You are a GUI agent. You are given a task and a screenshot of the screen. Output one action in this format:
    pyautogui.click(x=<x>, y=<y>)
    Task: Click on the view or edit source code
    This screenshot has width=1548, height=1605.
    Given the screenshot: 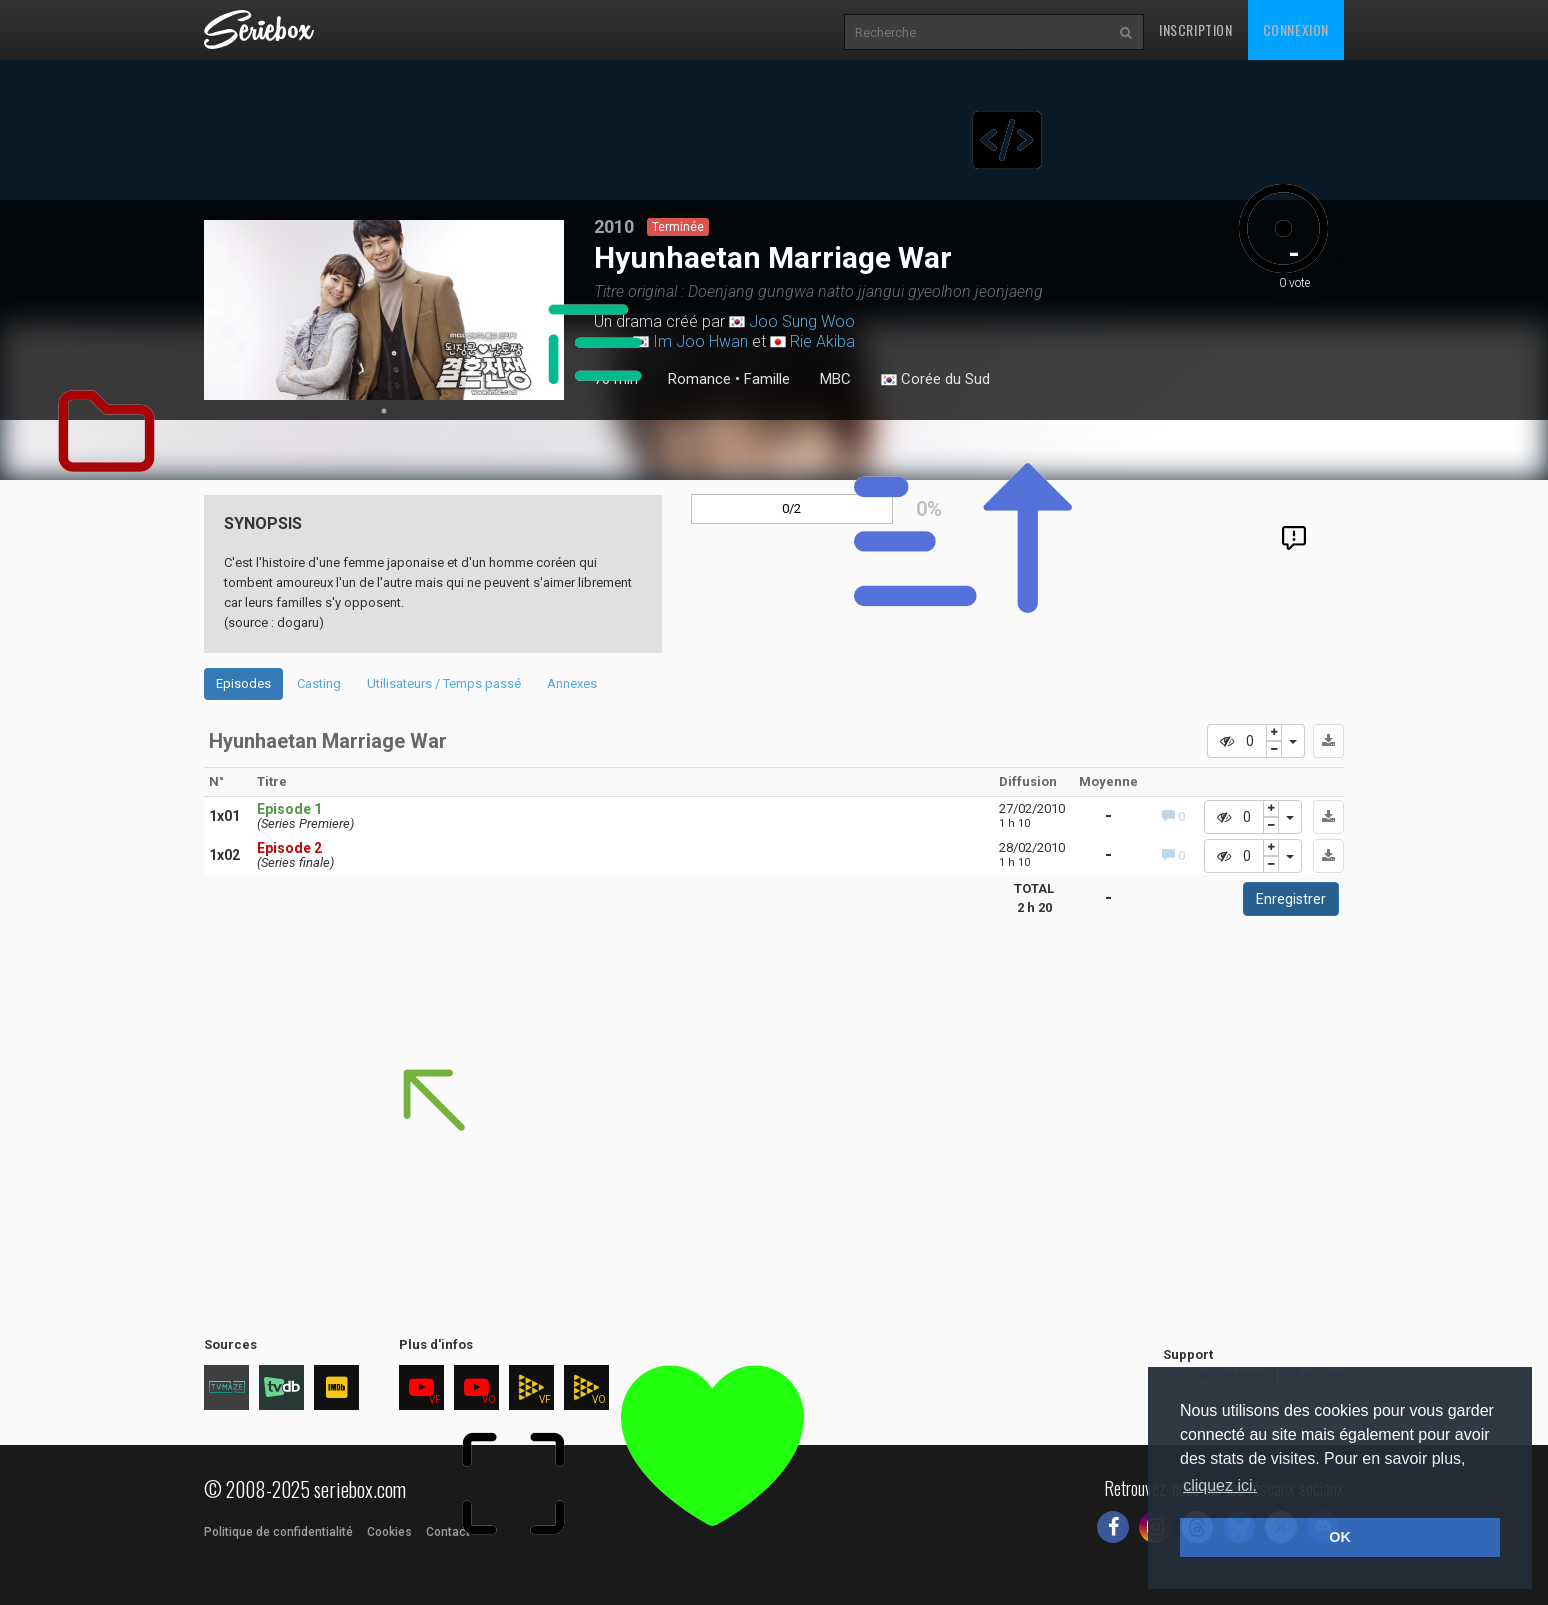 What is the action you would take?
    pyautogui.click(x=1007, y=140)
    